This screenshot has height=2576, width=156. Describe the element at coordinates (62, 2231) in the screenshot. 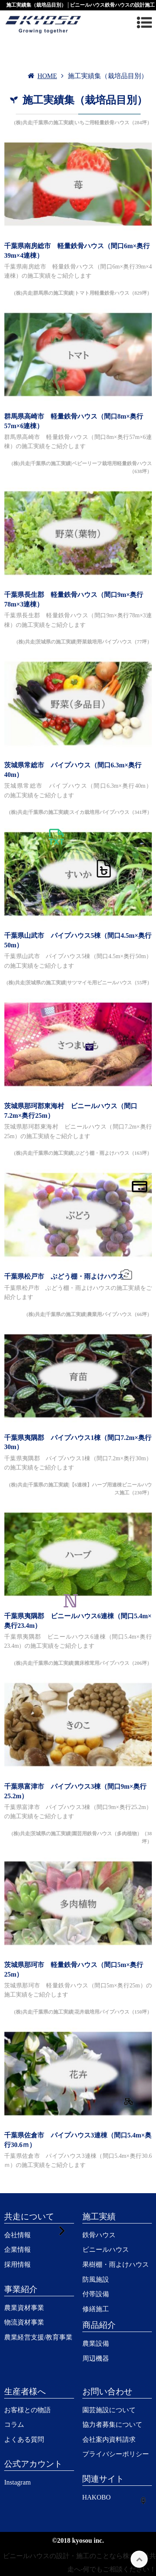

I see `go to next item or page` at that location.